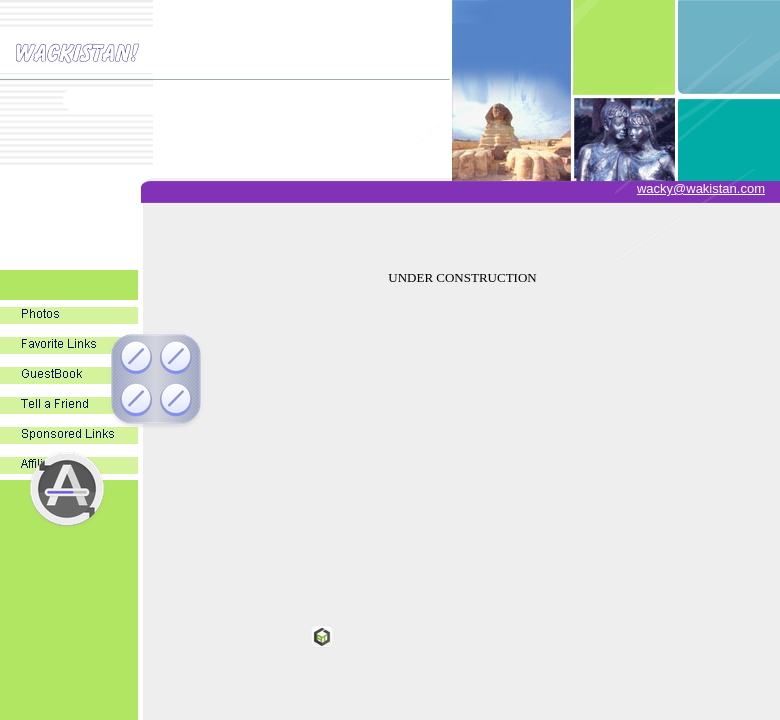 This screenshot has width=780, height=720. I want to click on open Dosage medication tracking app, so click(156, 379).